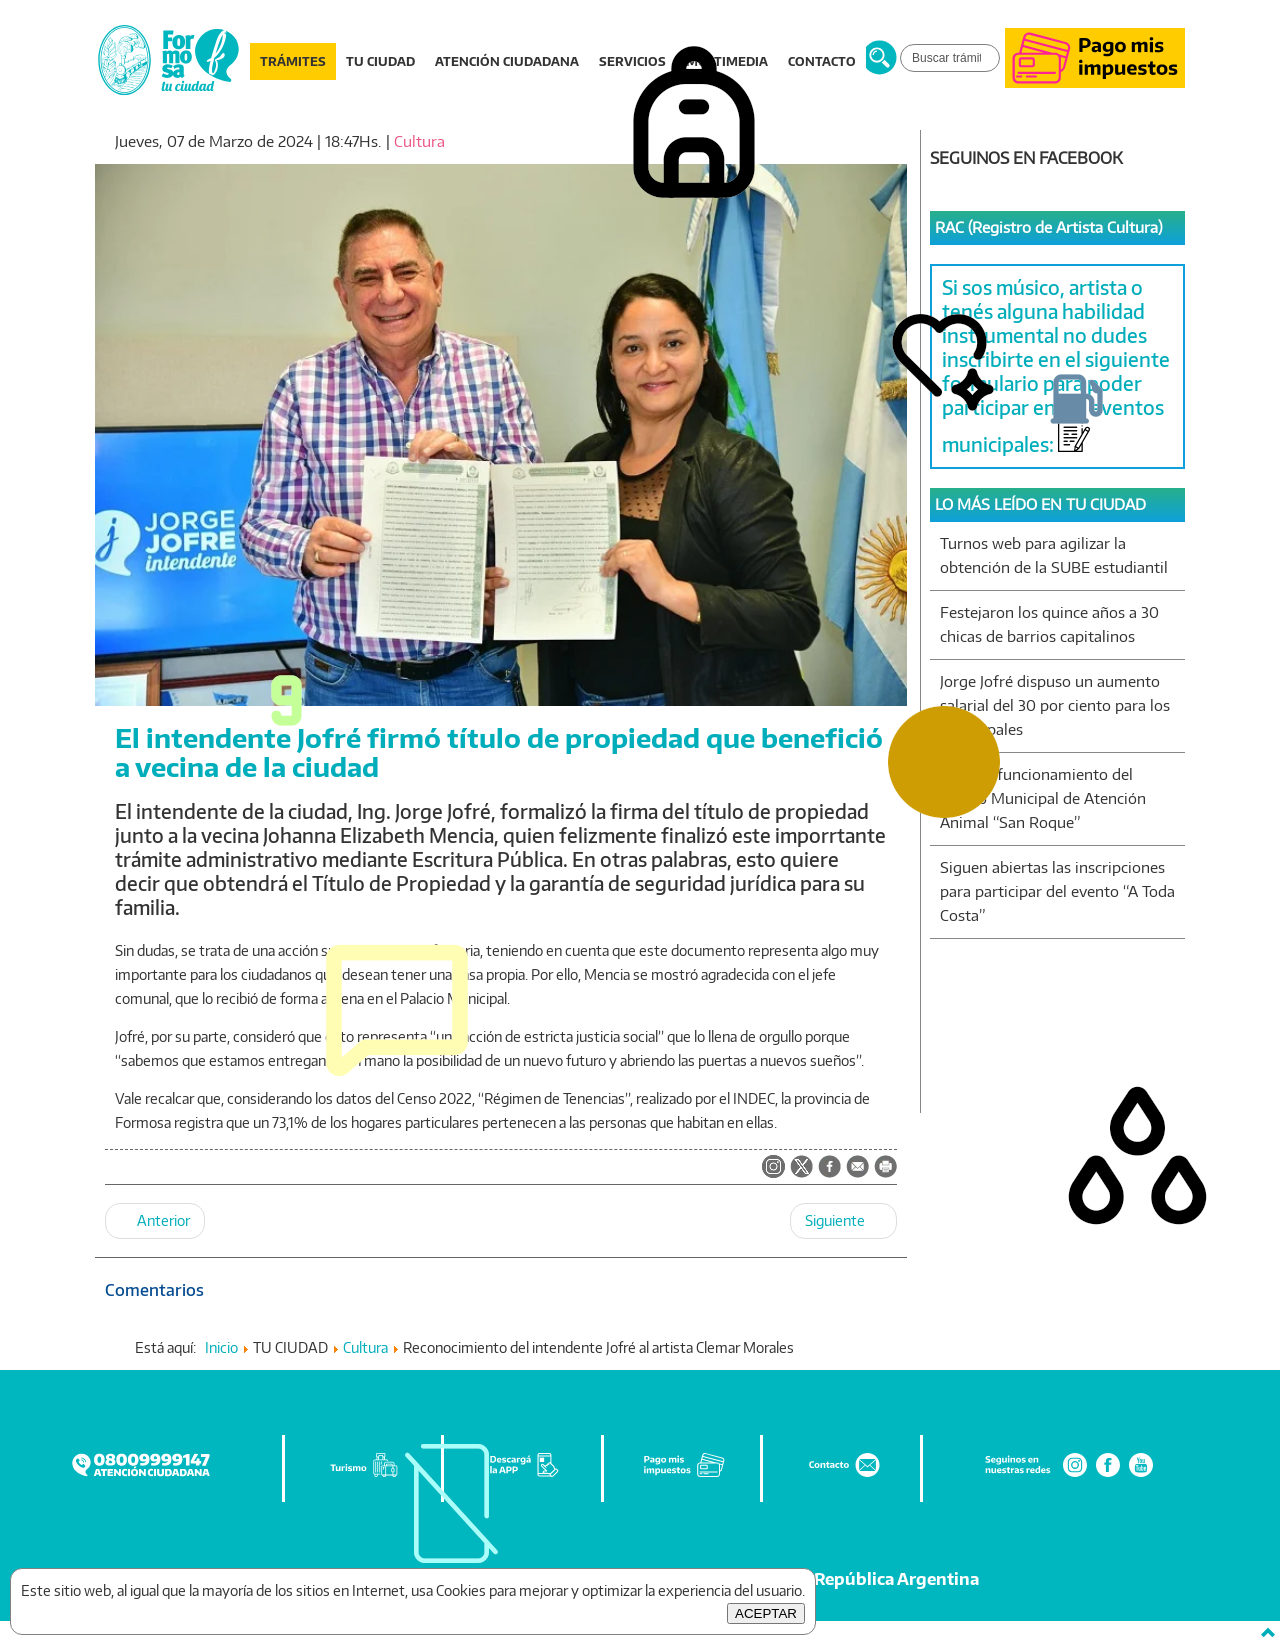 This screenshot has width=1280, height=1645. I want to click on open chat or messaging, so click(397, 1000).